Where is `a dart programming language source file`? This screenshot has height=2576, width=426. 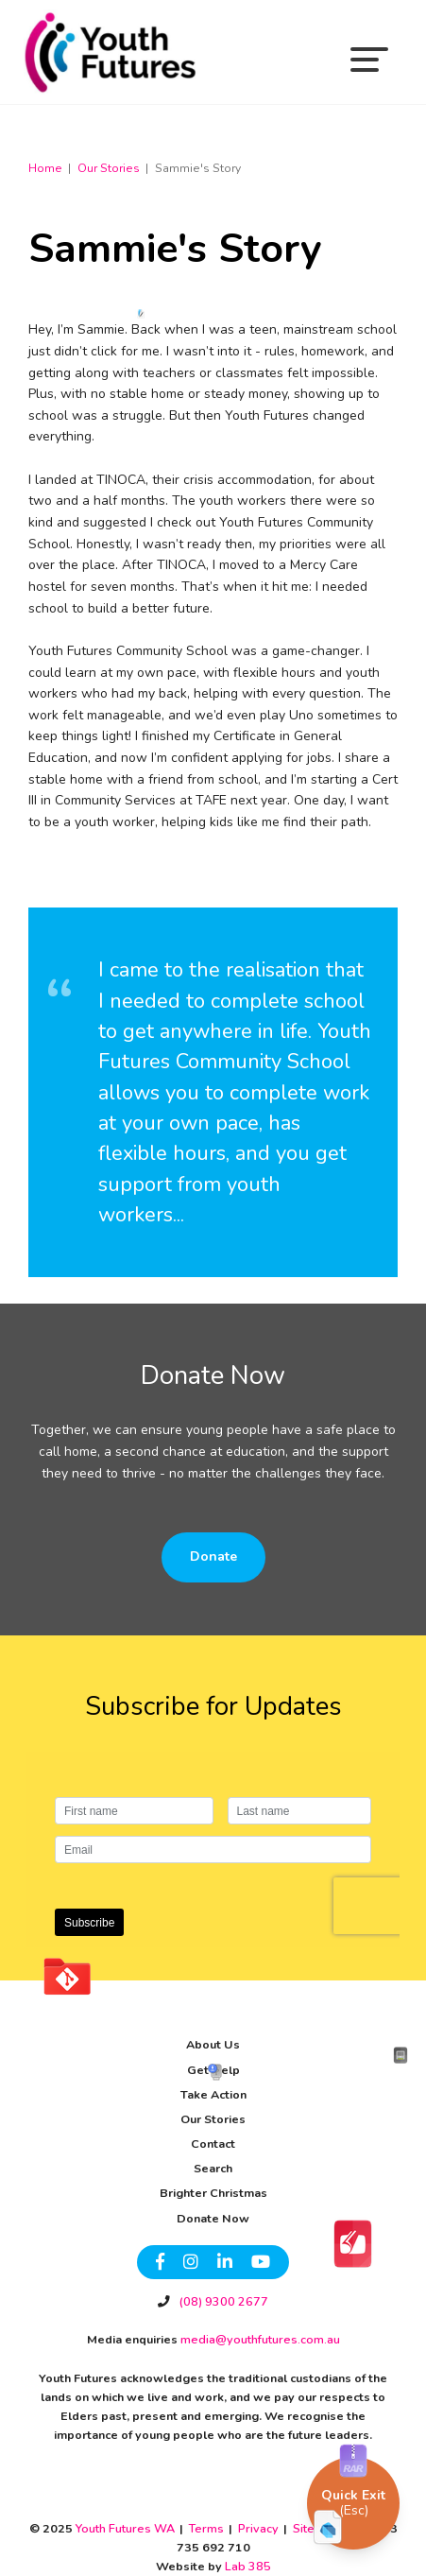 a dart programming language source file is located at coordinates (328, 2527).